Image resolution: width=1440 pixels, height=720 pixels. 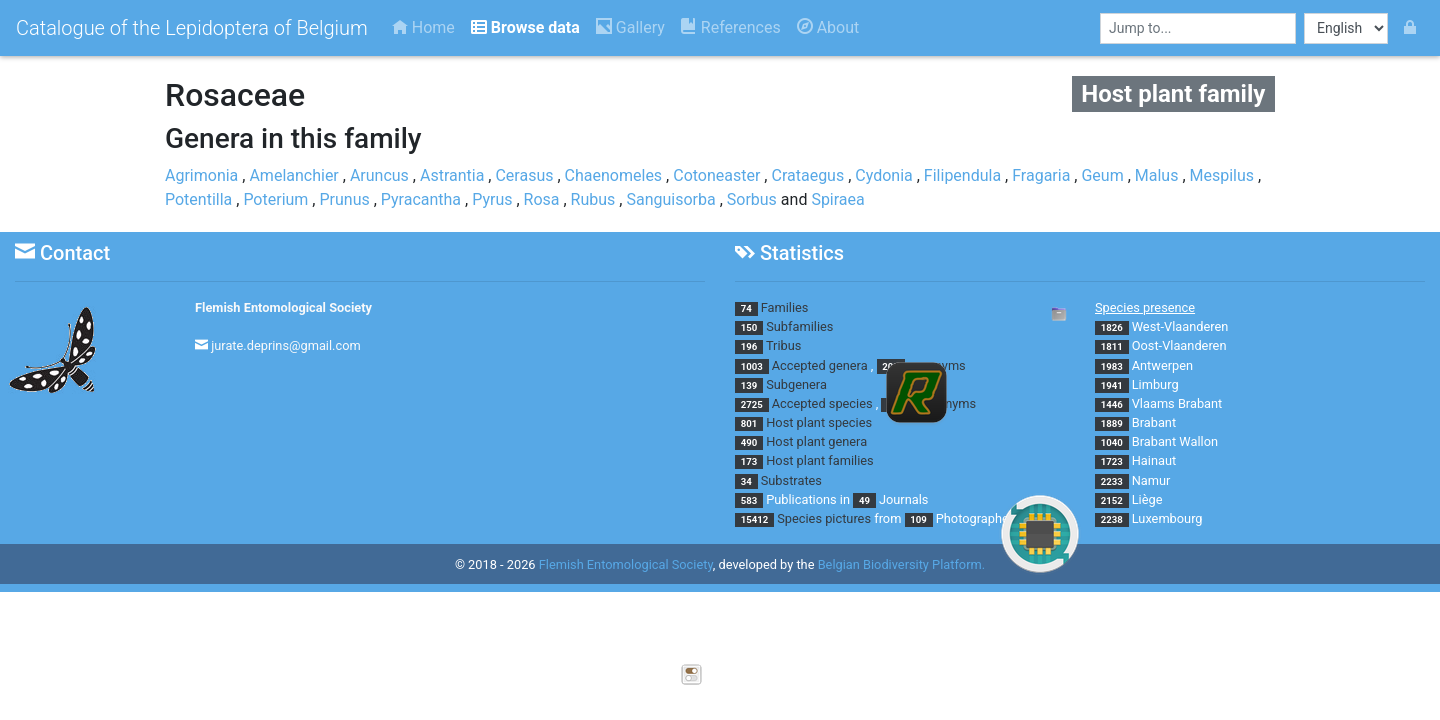 I want to click on launch Command & Conquer: Red Alert 2, so click(x=916, y=392).